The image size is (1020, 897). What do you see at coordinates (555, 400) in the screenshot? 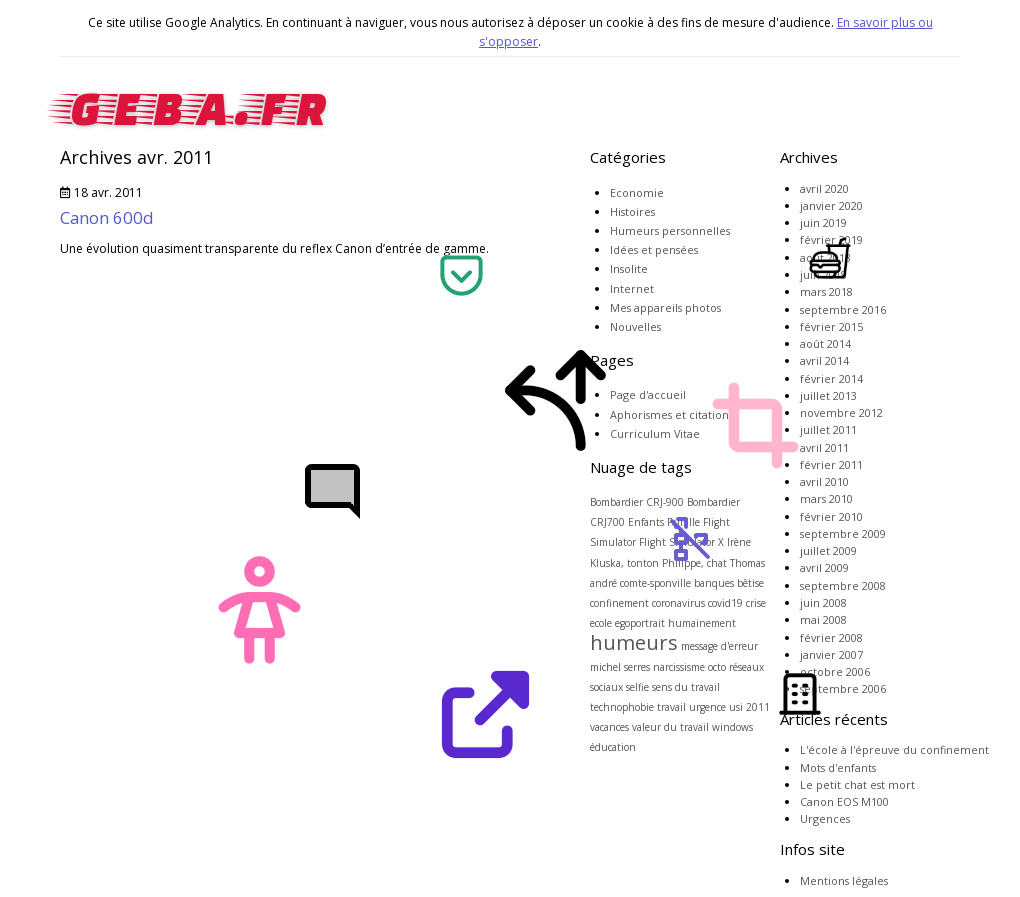
I see `take the left ramp or exit` at bounding box center [555, 400].